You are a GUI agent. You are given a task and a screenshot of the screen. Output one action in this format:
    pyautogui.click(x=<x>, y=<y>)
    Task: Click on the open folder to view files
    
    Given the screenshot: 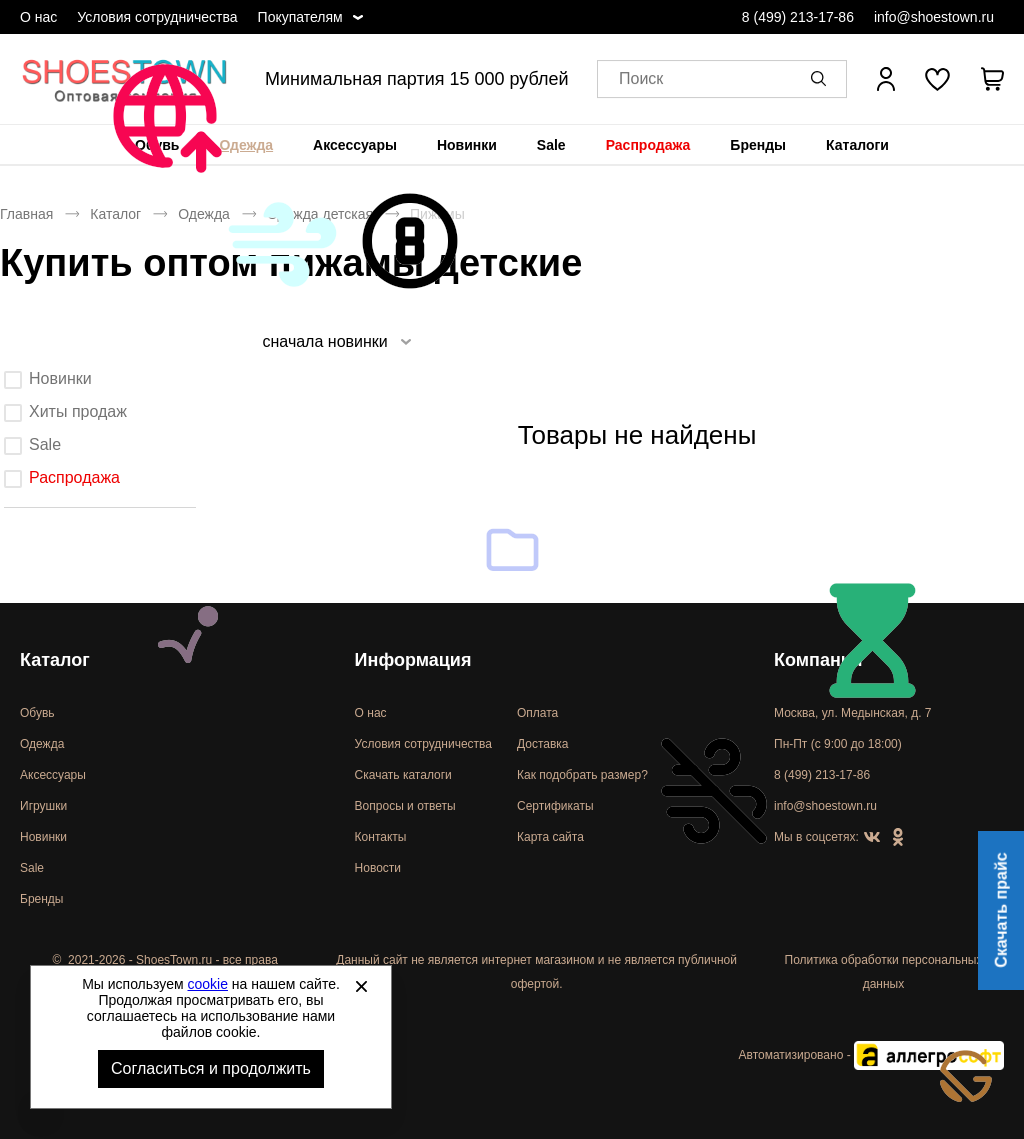 What is the action you would take?
    pyautogui.click(x=512, y=551)
    